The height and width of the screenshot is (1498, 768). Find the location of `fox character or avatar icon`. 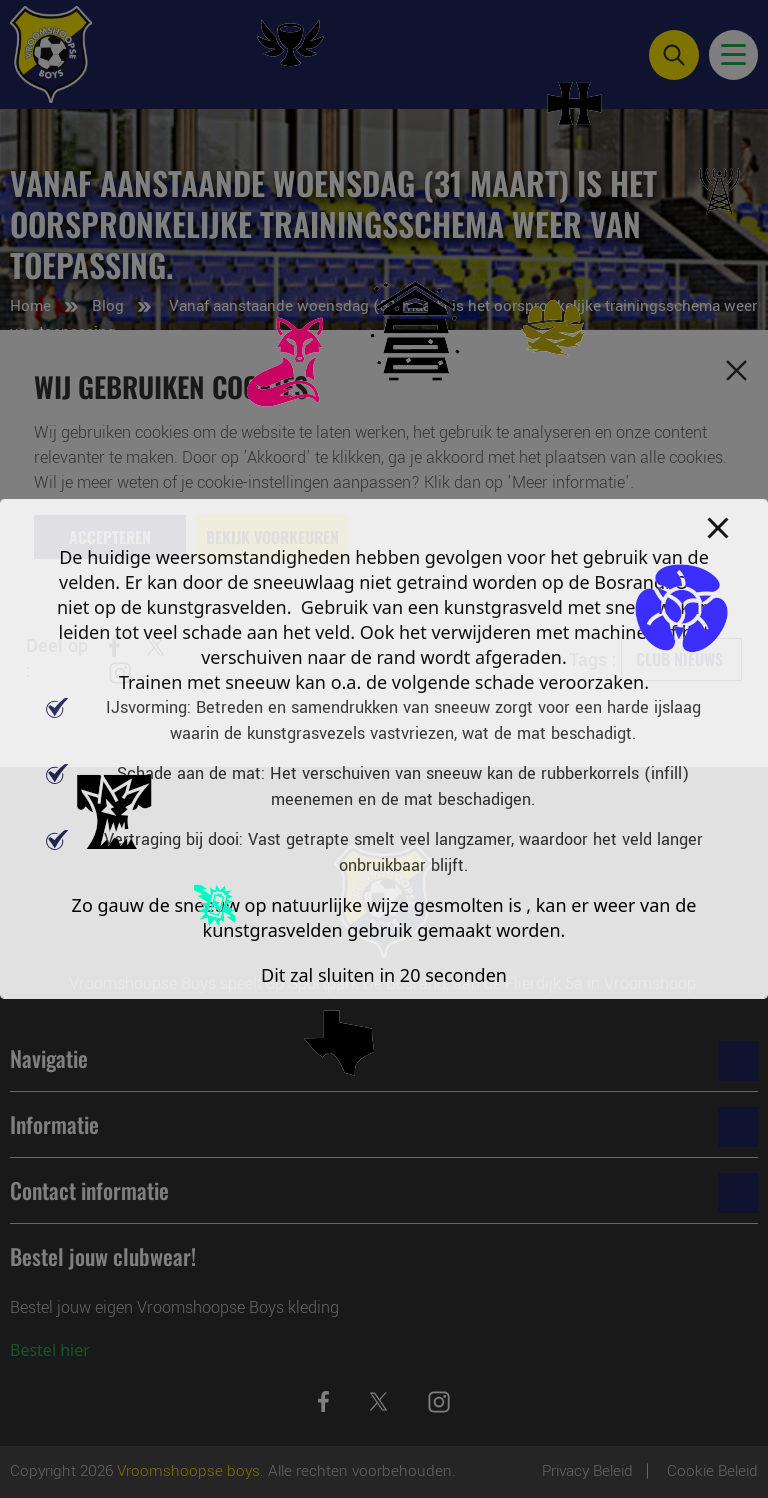

fox character or avatar icon is located at coordinates (285, 362).